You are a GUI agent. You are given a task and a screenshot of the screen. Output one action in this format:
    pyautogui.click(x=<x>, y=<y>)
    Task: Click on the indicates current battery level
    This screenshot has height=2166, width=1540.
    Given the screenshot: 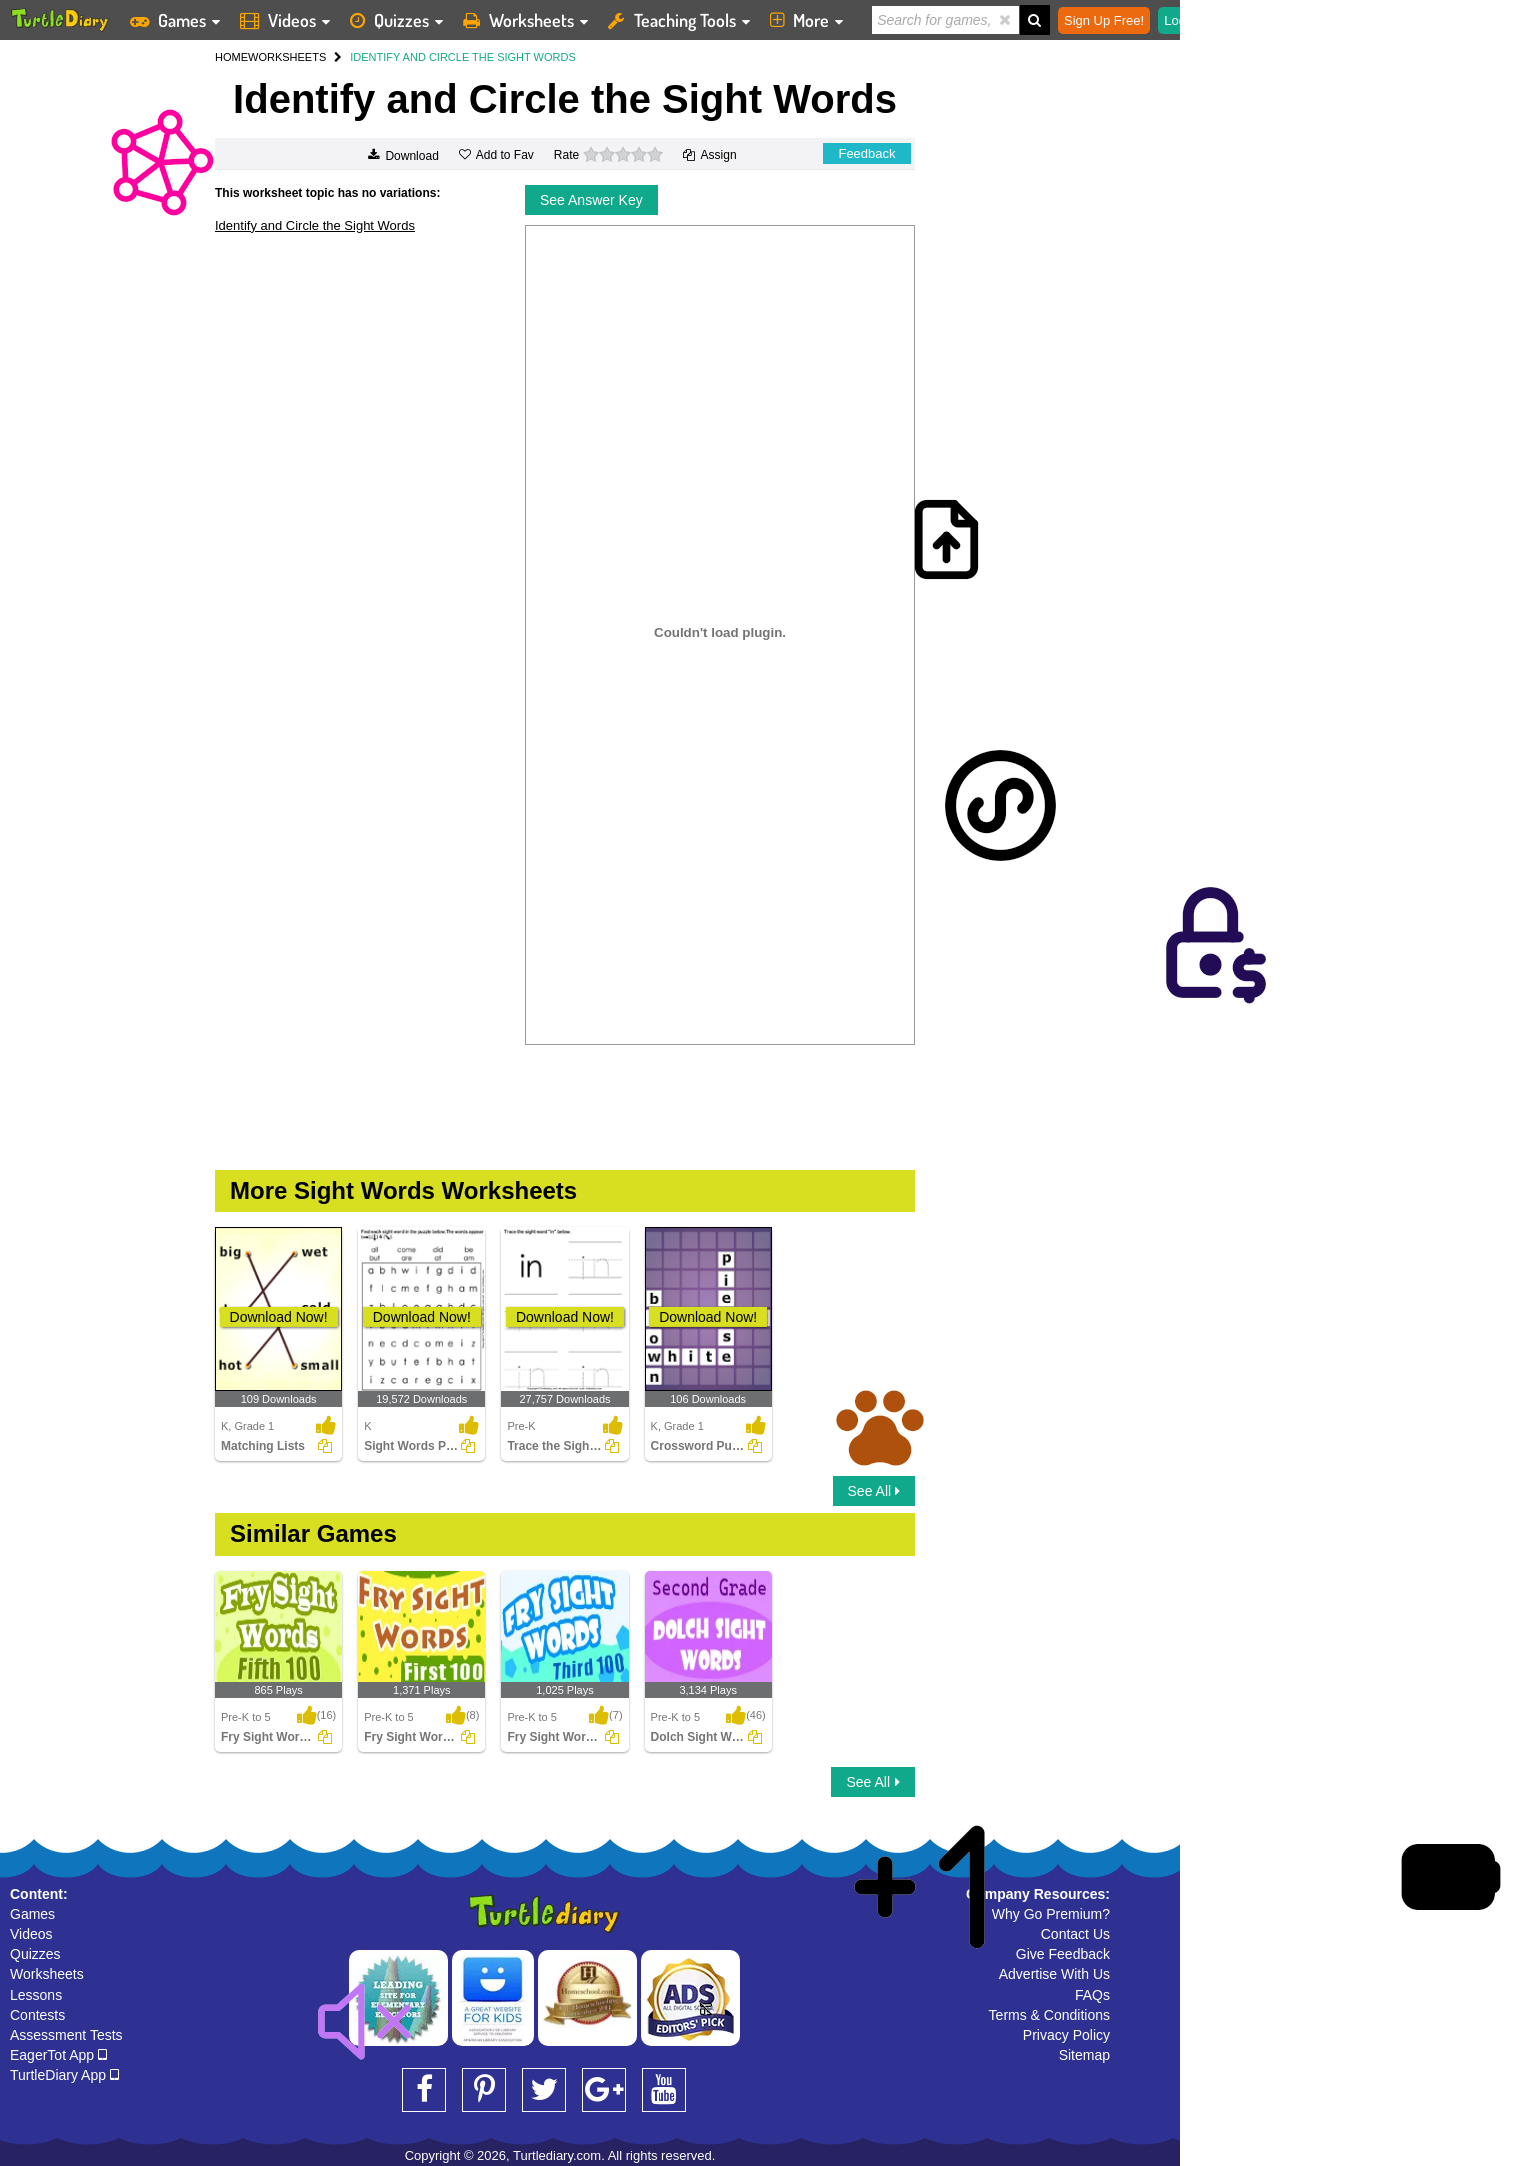 What is the action you would take?
    pyautogui.click(x=1451, y=1877)
    